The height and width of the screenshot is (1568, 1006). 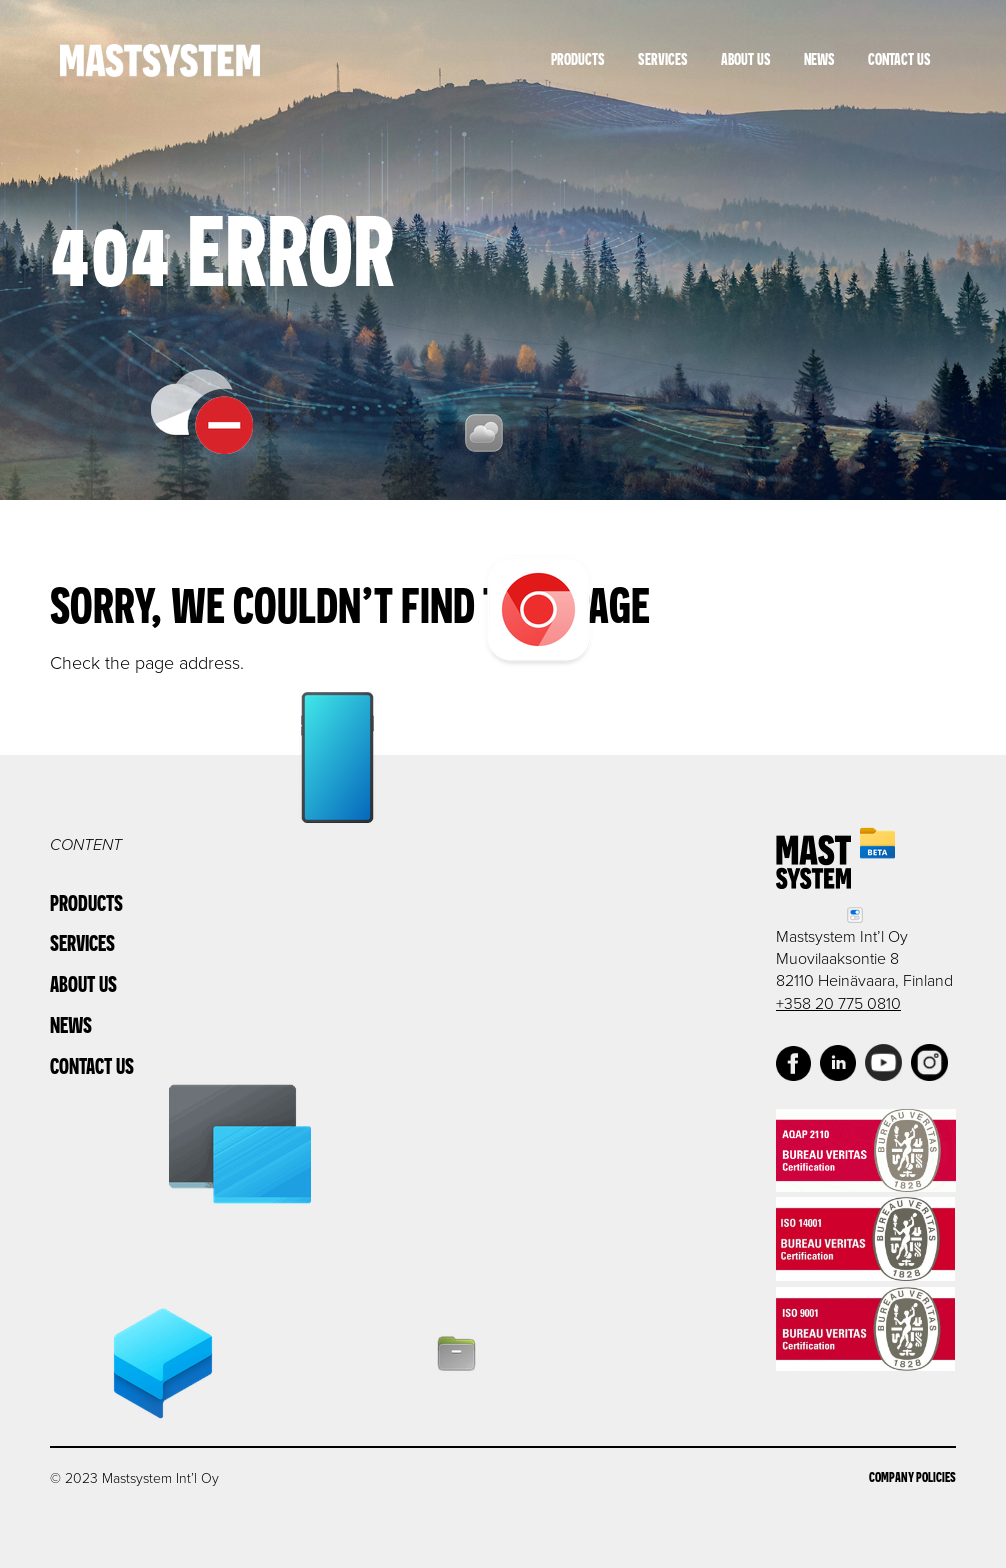 I want to click on open the assistant app, so click(x=163, y=1364).